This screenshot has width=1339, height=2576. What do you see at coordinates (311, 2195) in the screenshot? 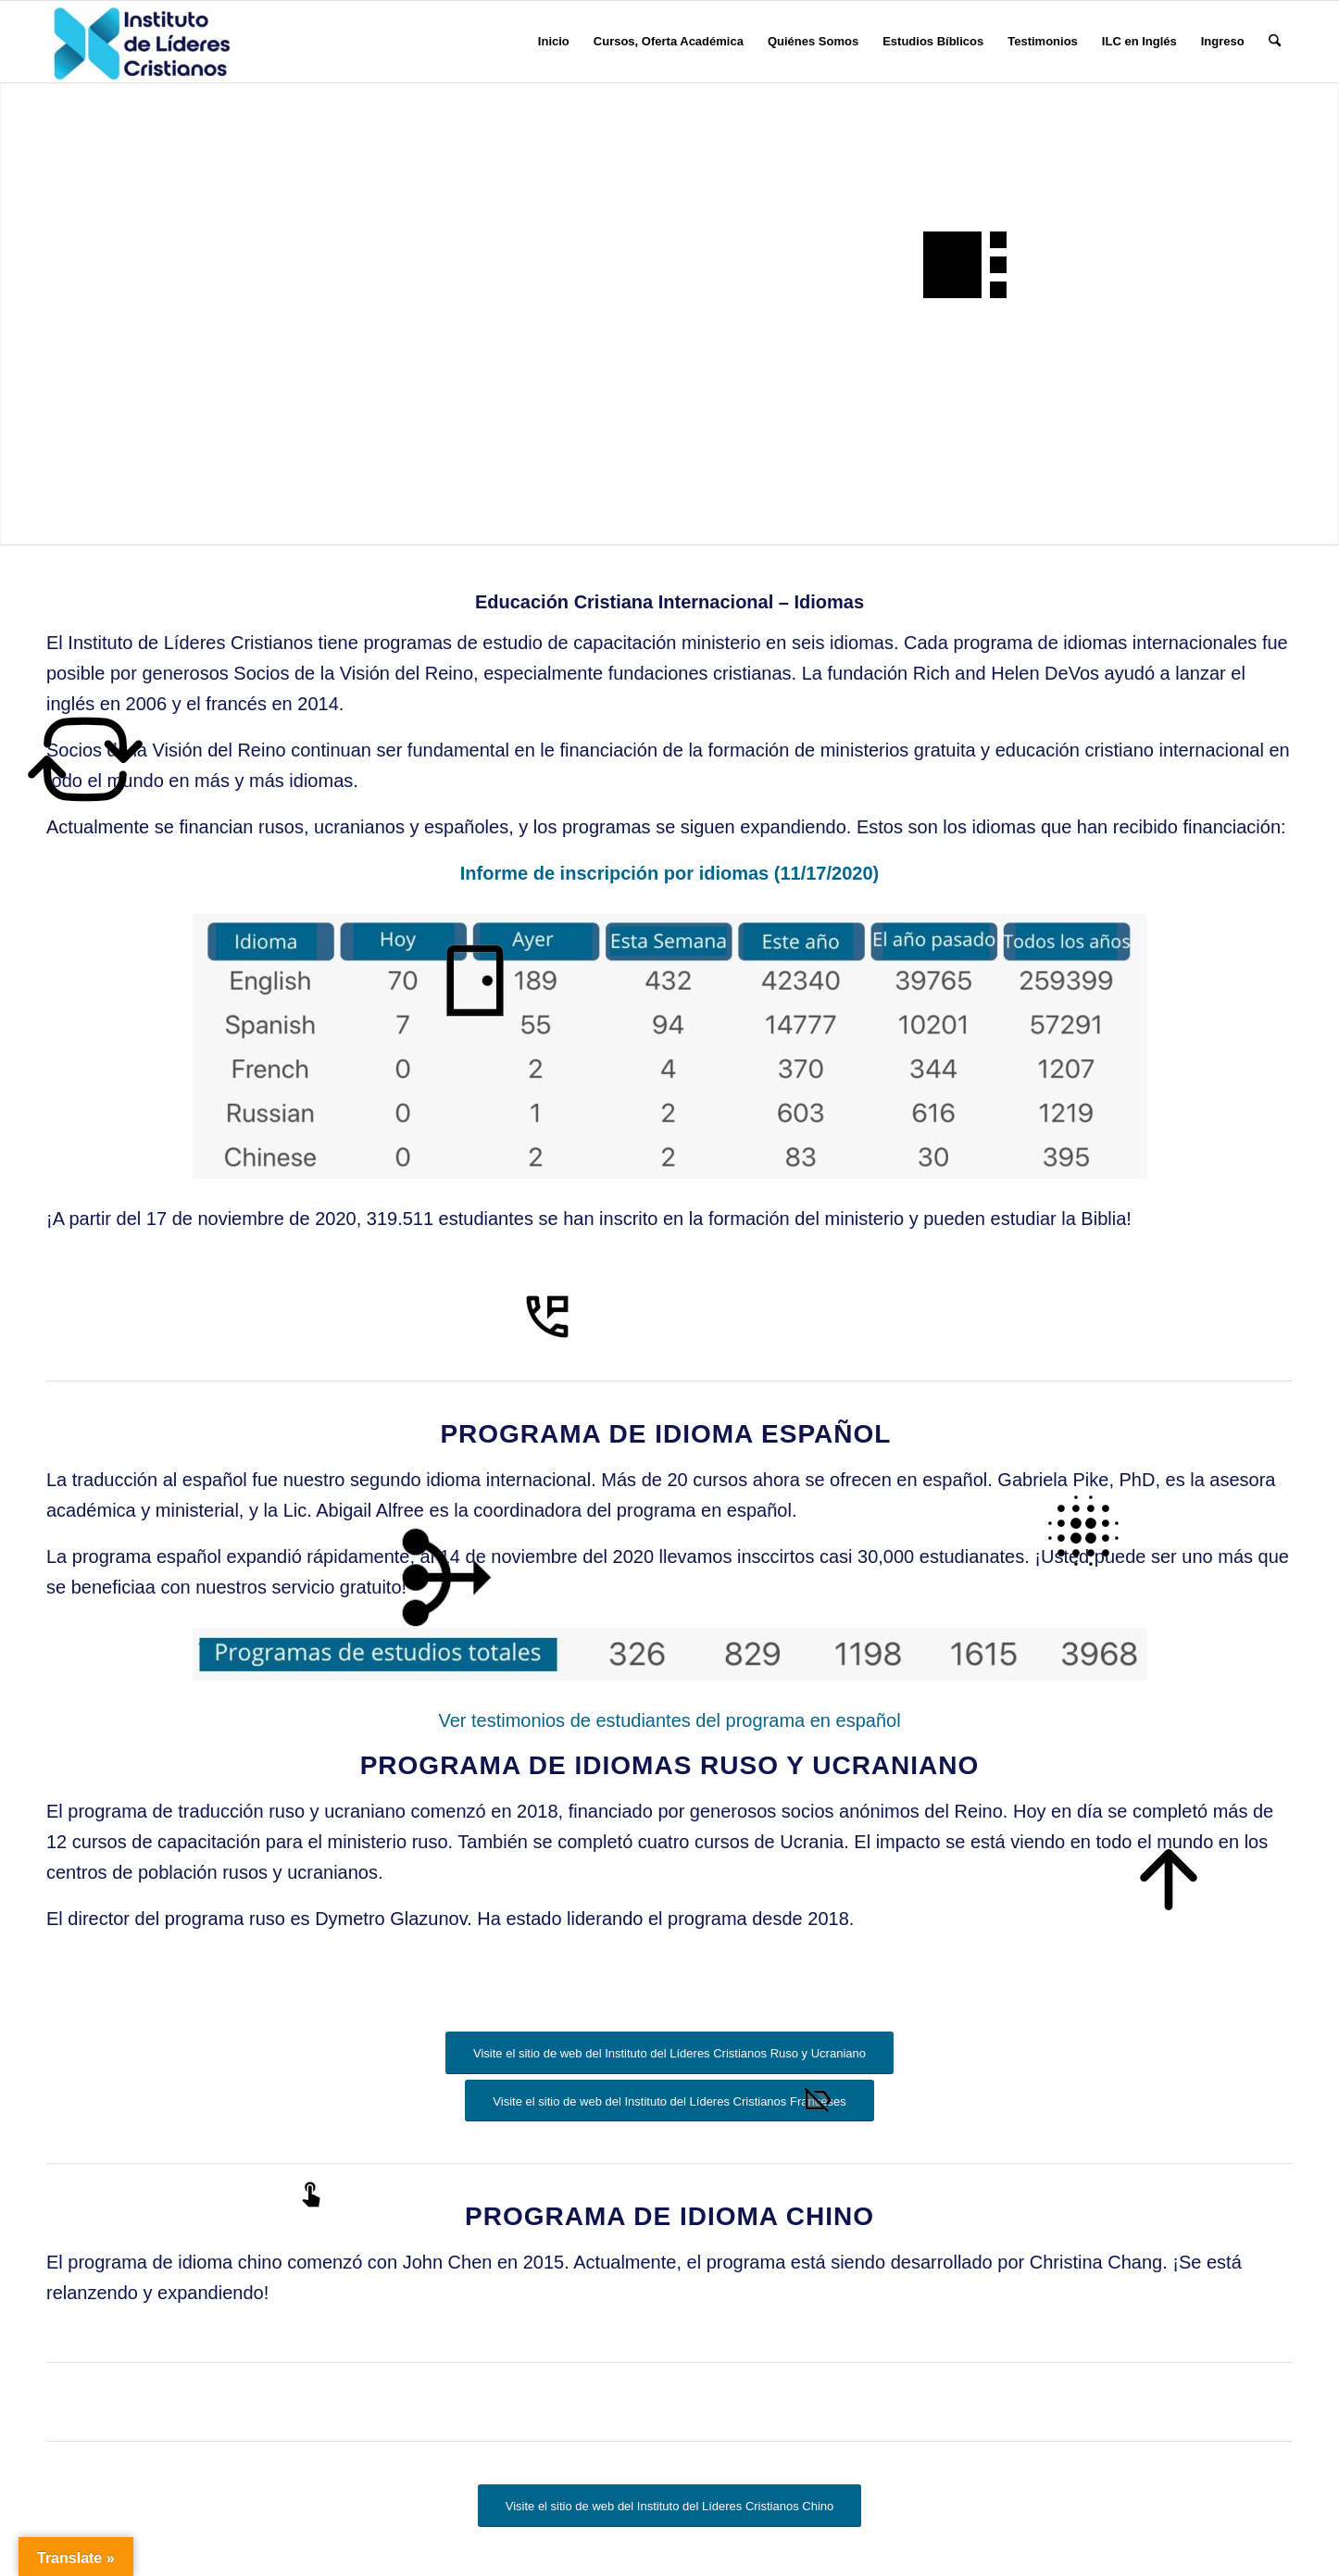
I see `tap to interact with this element` at bounding box center [311, 2195].